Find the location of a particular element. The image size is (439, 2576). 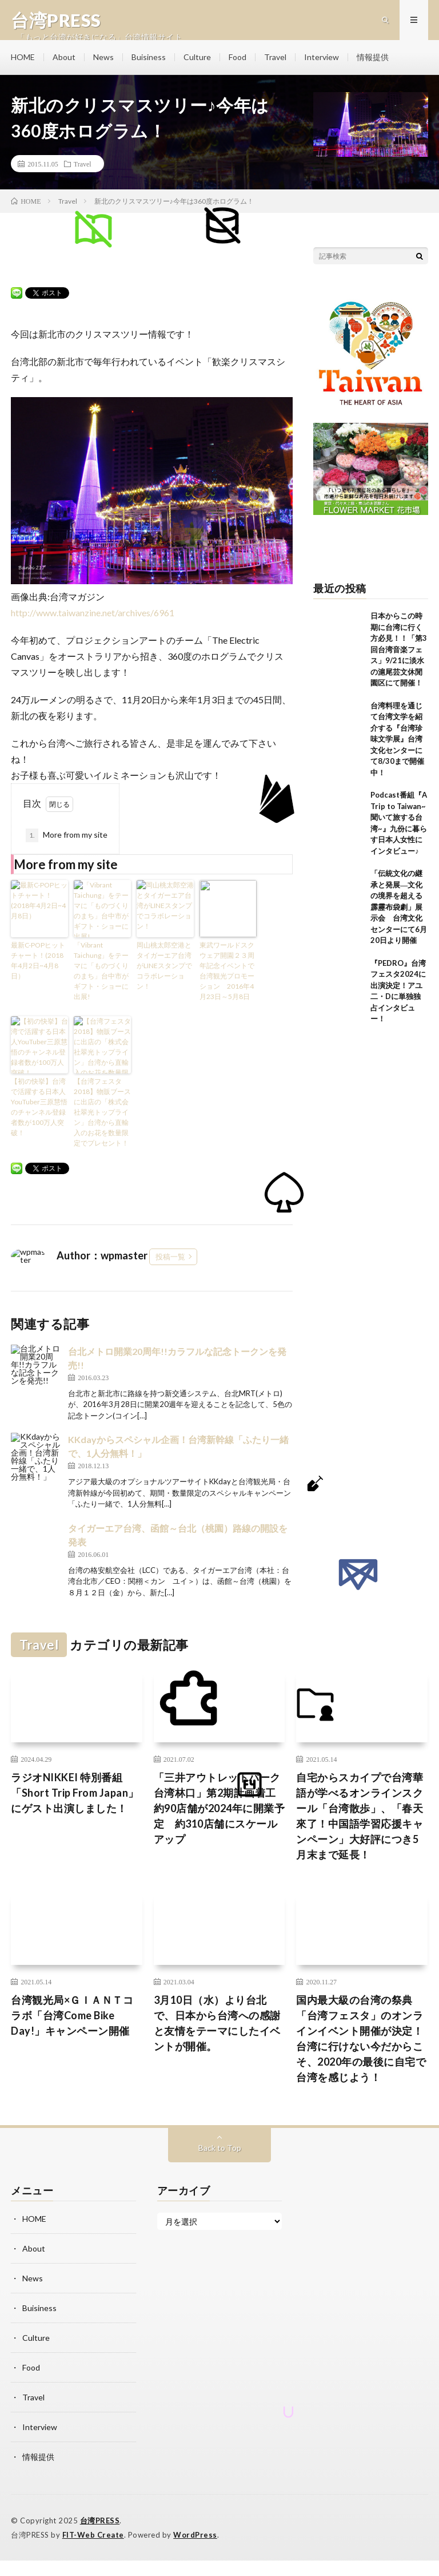

the letter U character or text element is located at coordinates (288, 2412).